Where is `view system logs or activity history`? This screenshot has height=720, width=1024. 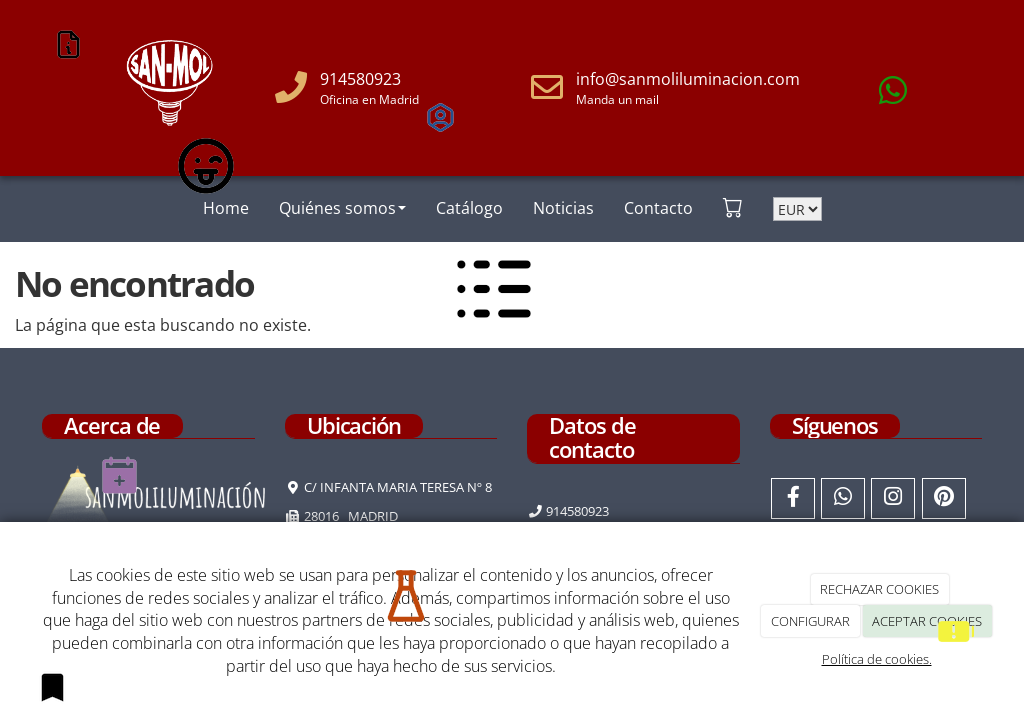
view system logs or activity history is located at coordinates (494, 289).